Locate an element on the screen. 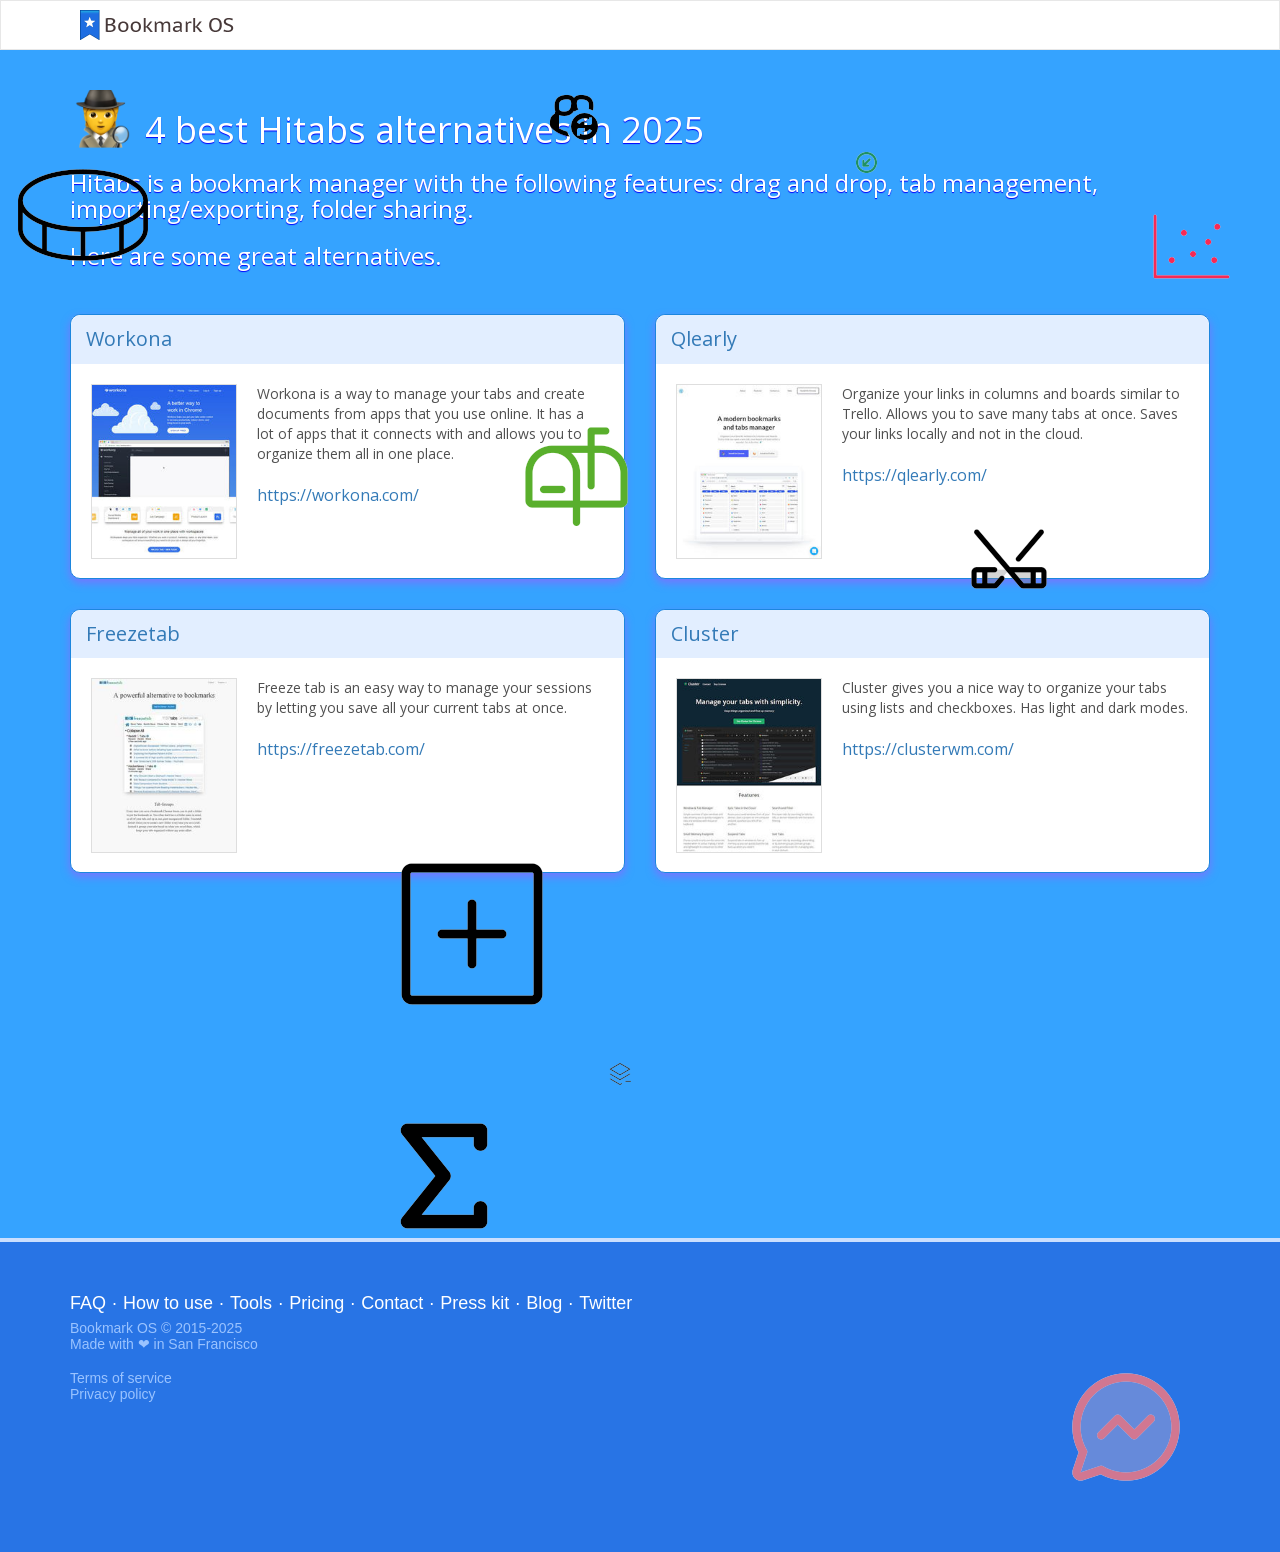 The height and width of the screenshot is (1552, 1280). add a new item or entry is located at coordinates (472, 934).